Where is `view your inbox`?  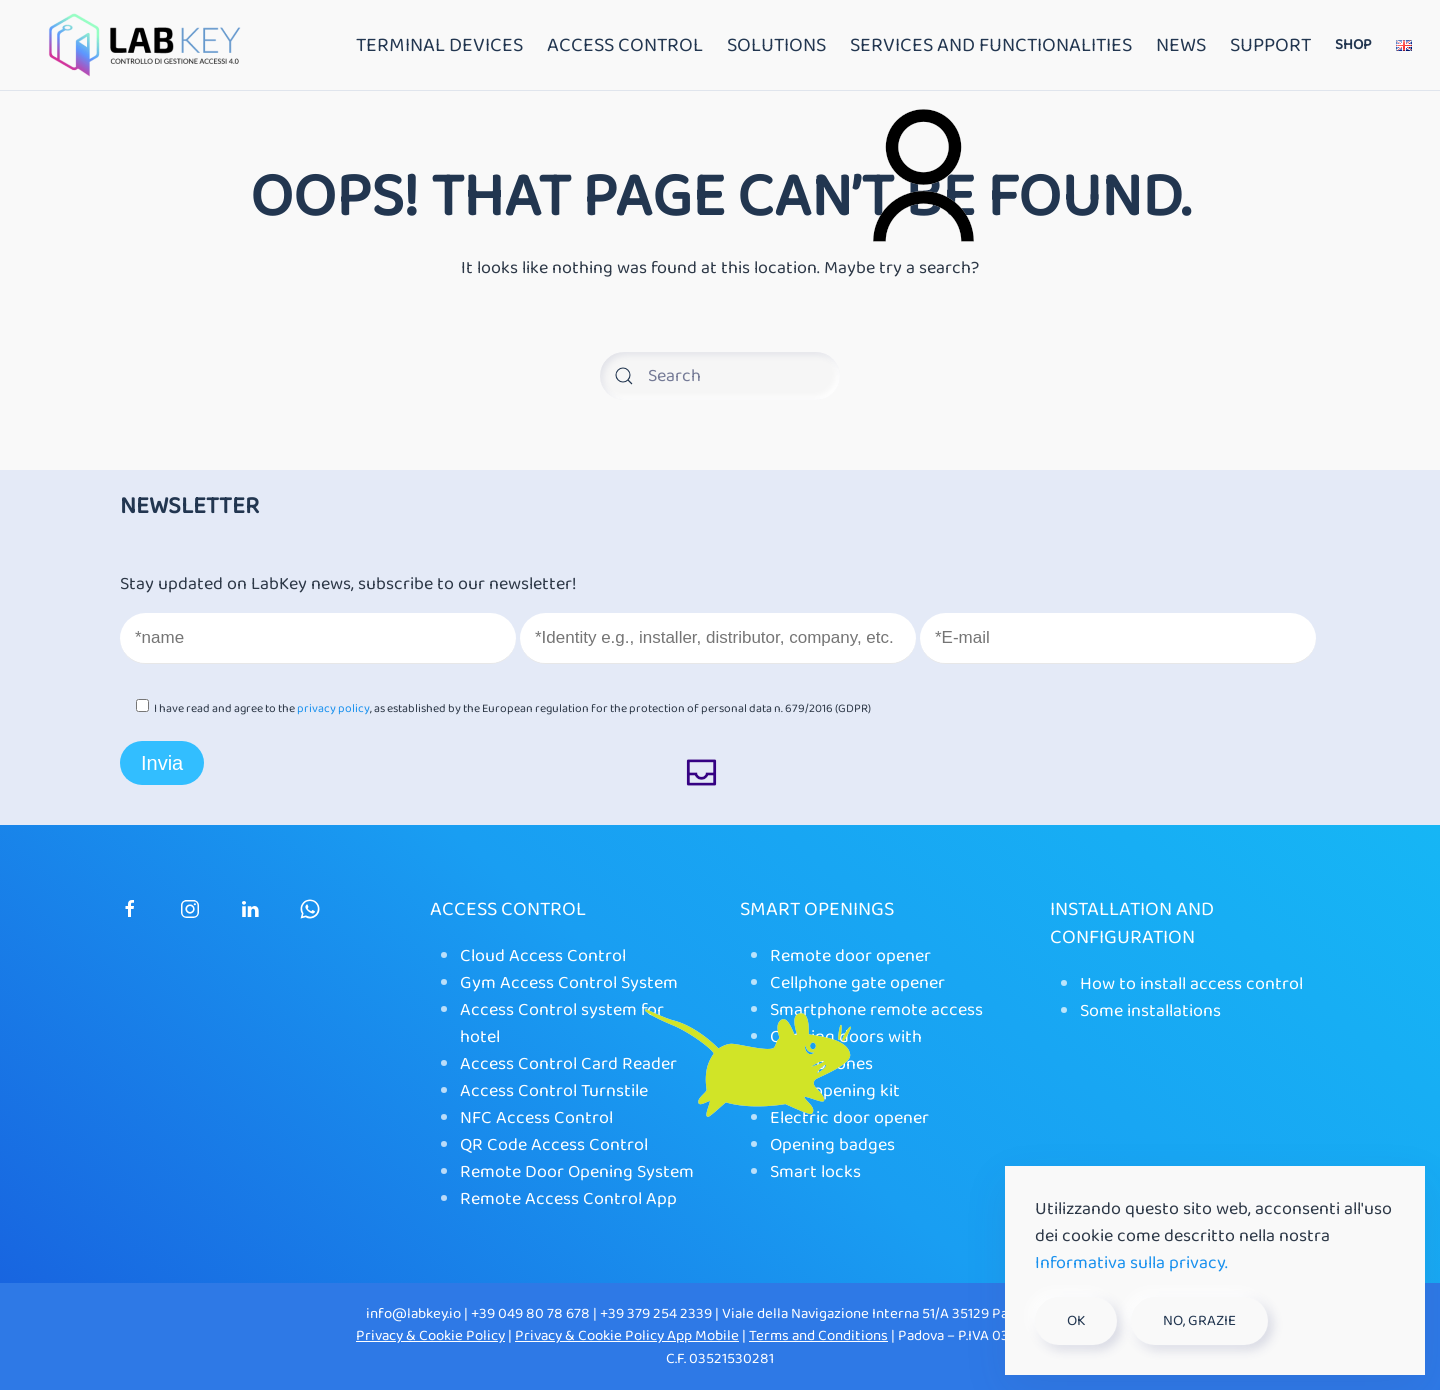 view your inbox is located at coordinates (701, 772).